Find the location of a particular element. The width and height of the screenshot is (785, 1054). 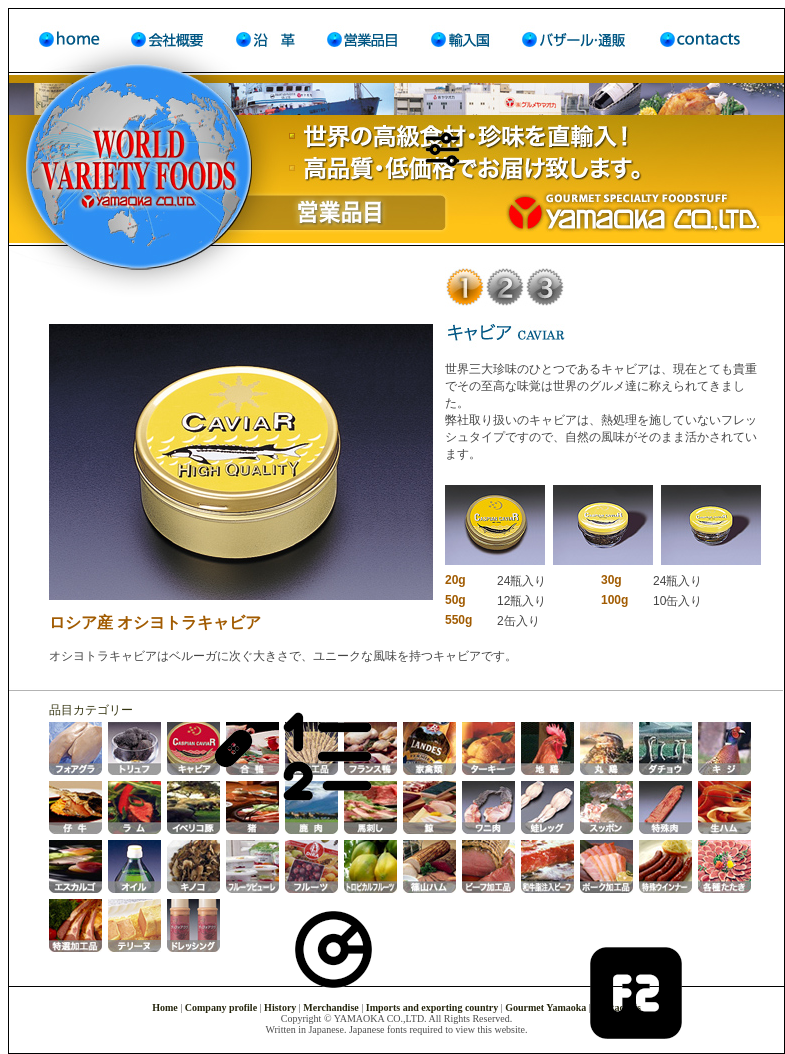

play or access music library is located at coordinates (333, 949).